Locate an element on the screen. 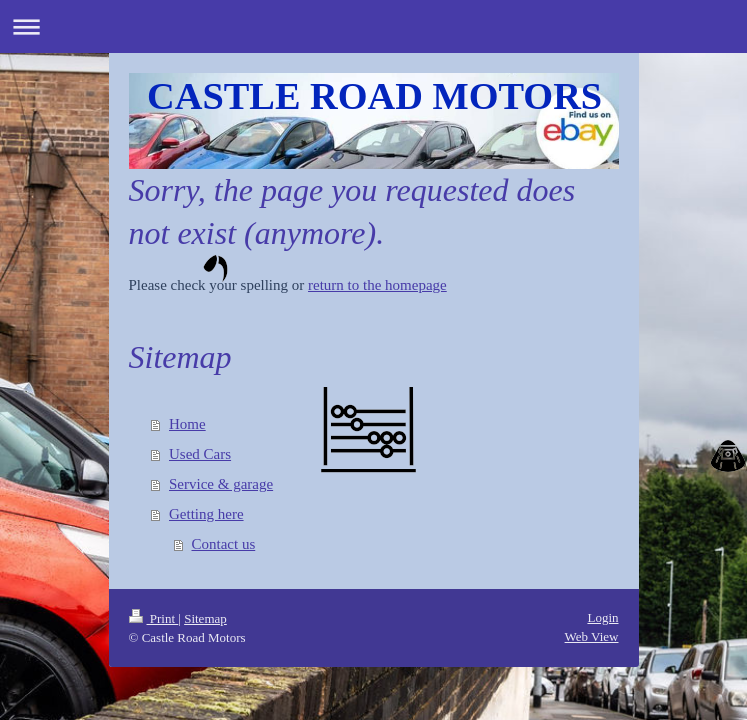  open calculator or counting tool is located at coordinates (368, 424).